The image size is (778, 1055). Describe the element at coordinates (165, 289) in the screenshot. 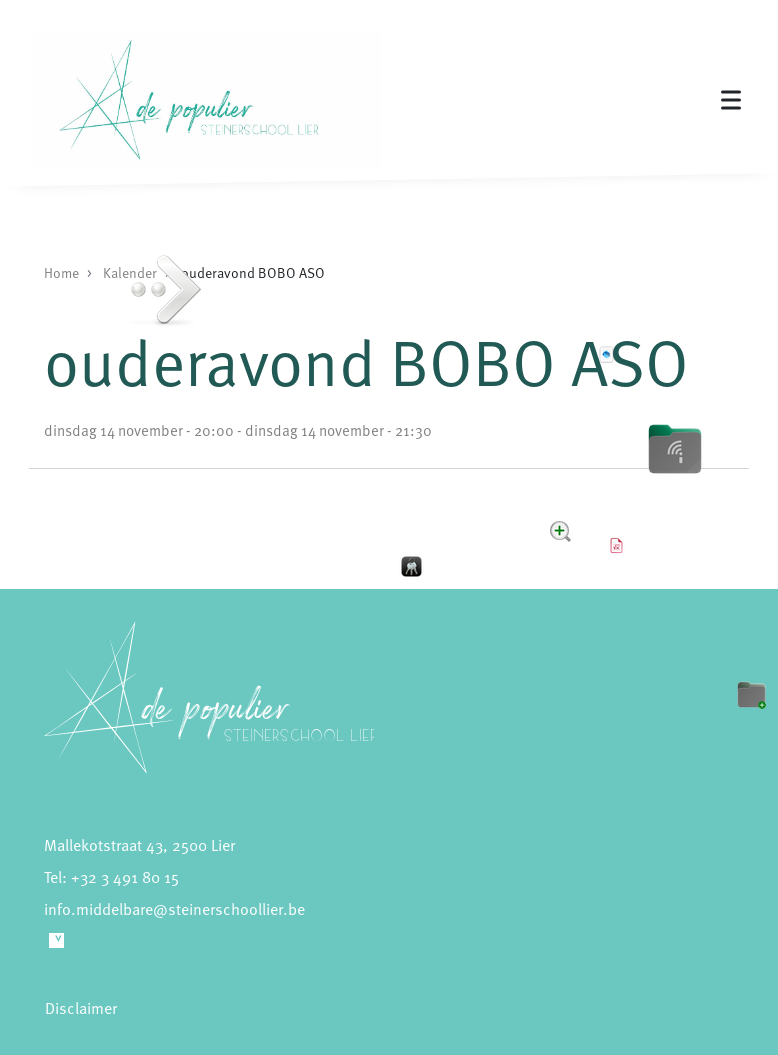

I see `navigate to the next item or page` at that location.